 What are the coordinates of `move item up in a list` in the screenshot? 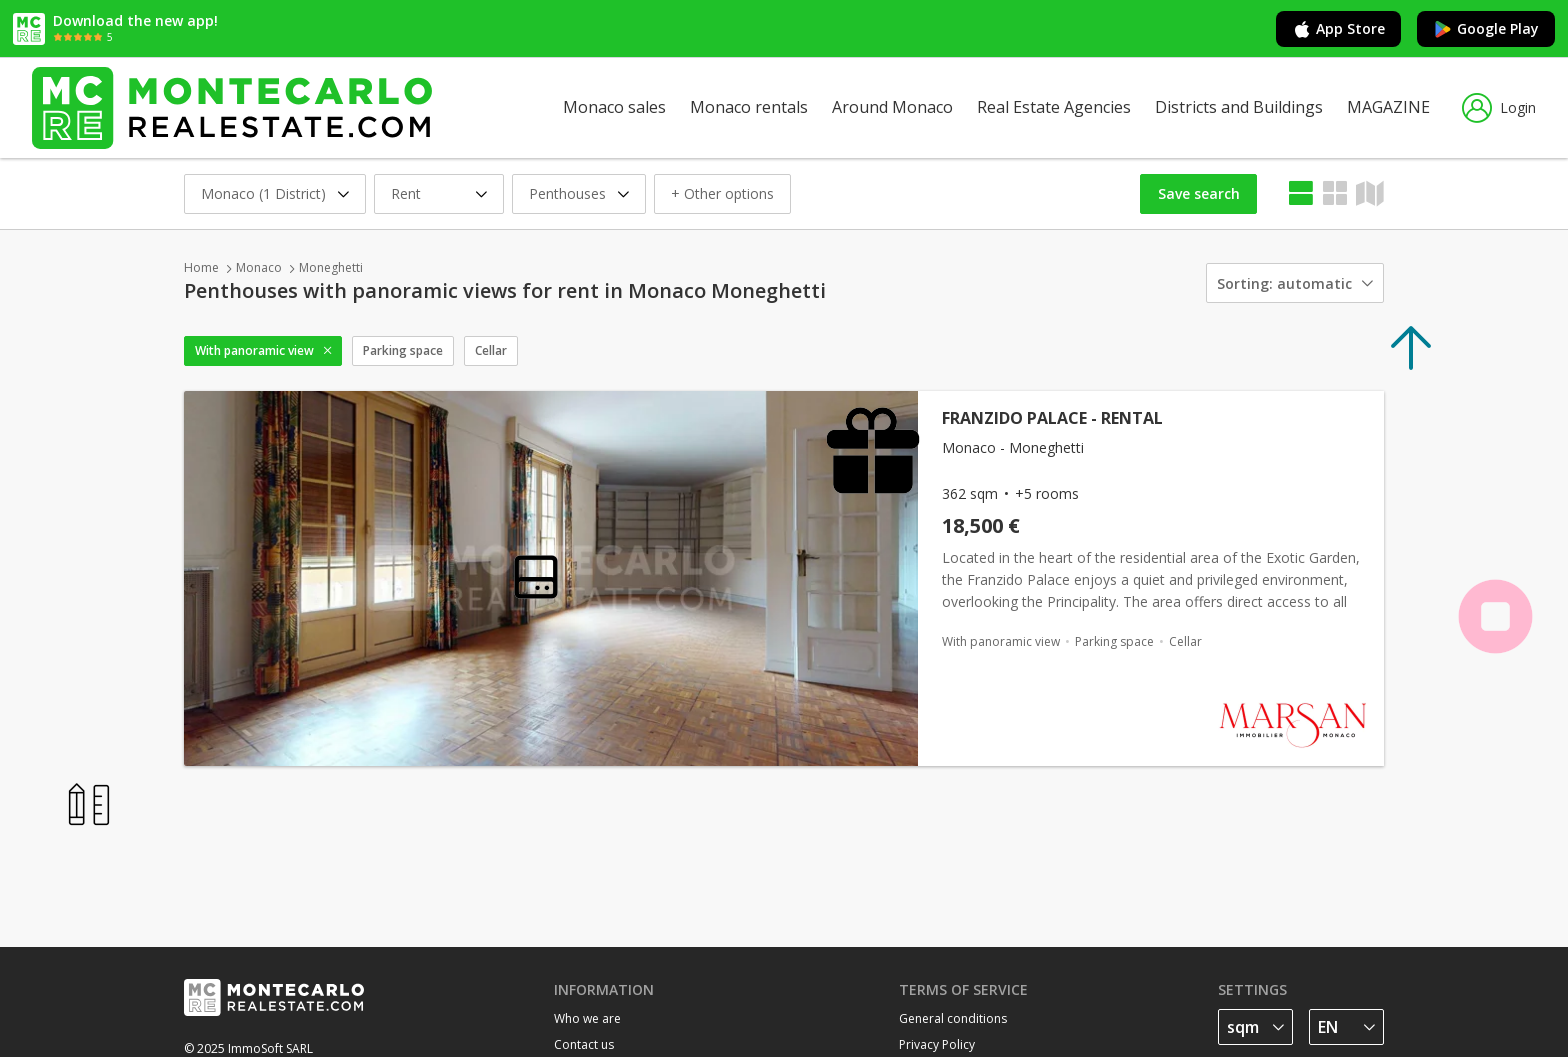 It's located at (1411, 348).